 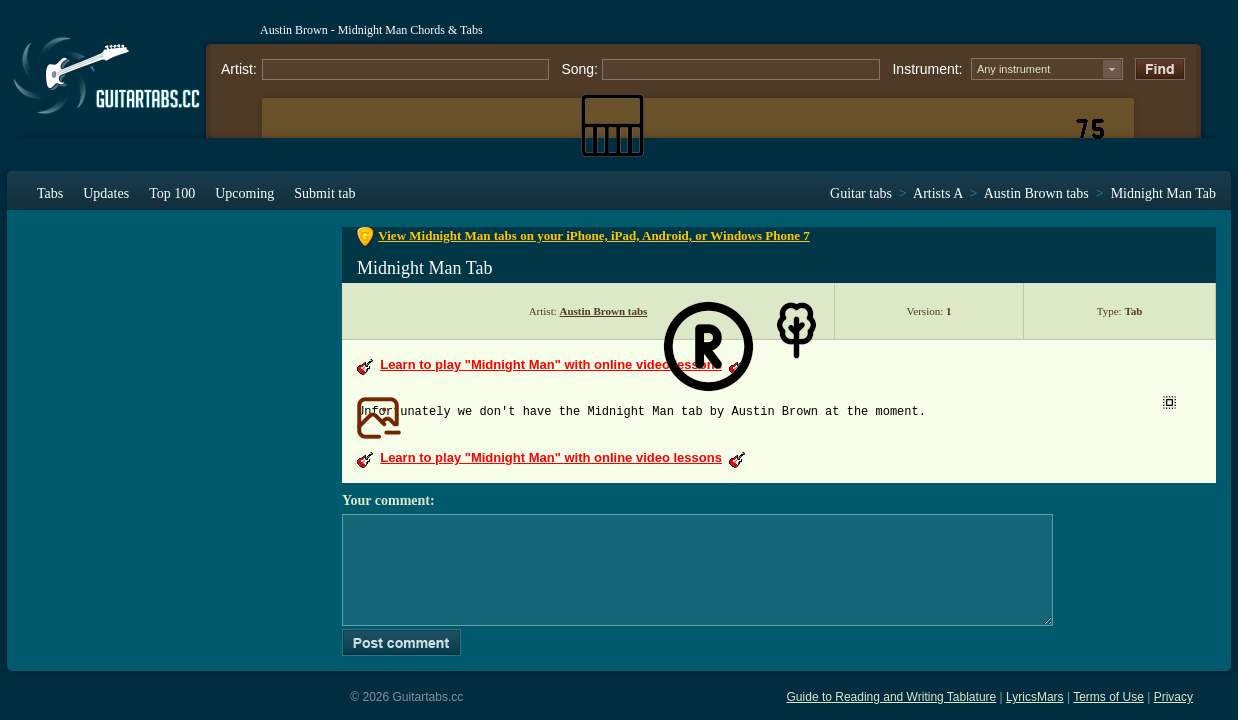 What do you see at coordinates (708, 346) in the screenshot?
I see `indicates registered trademark symbol` at bounding box center [708, 346].